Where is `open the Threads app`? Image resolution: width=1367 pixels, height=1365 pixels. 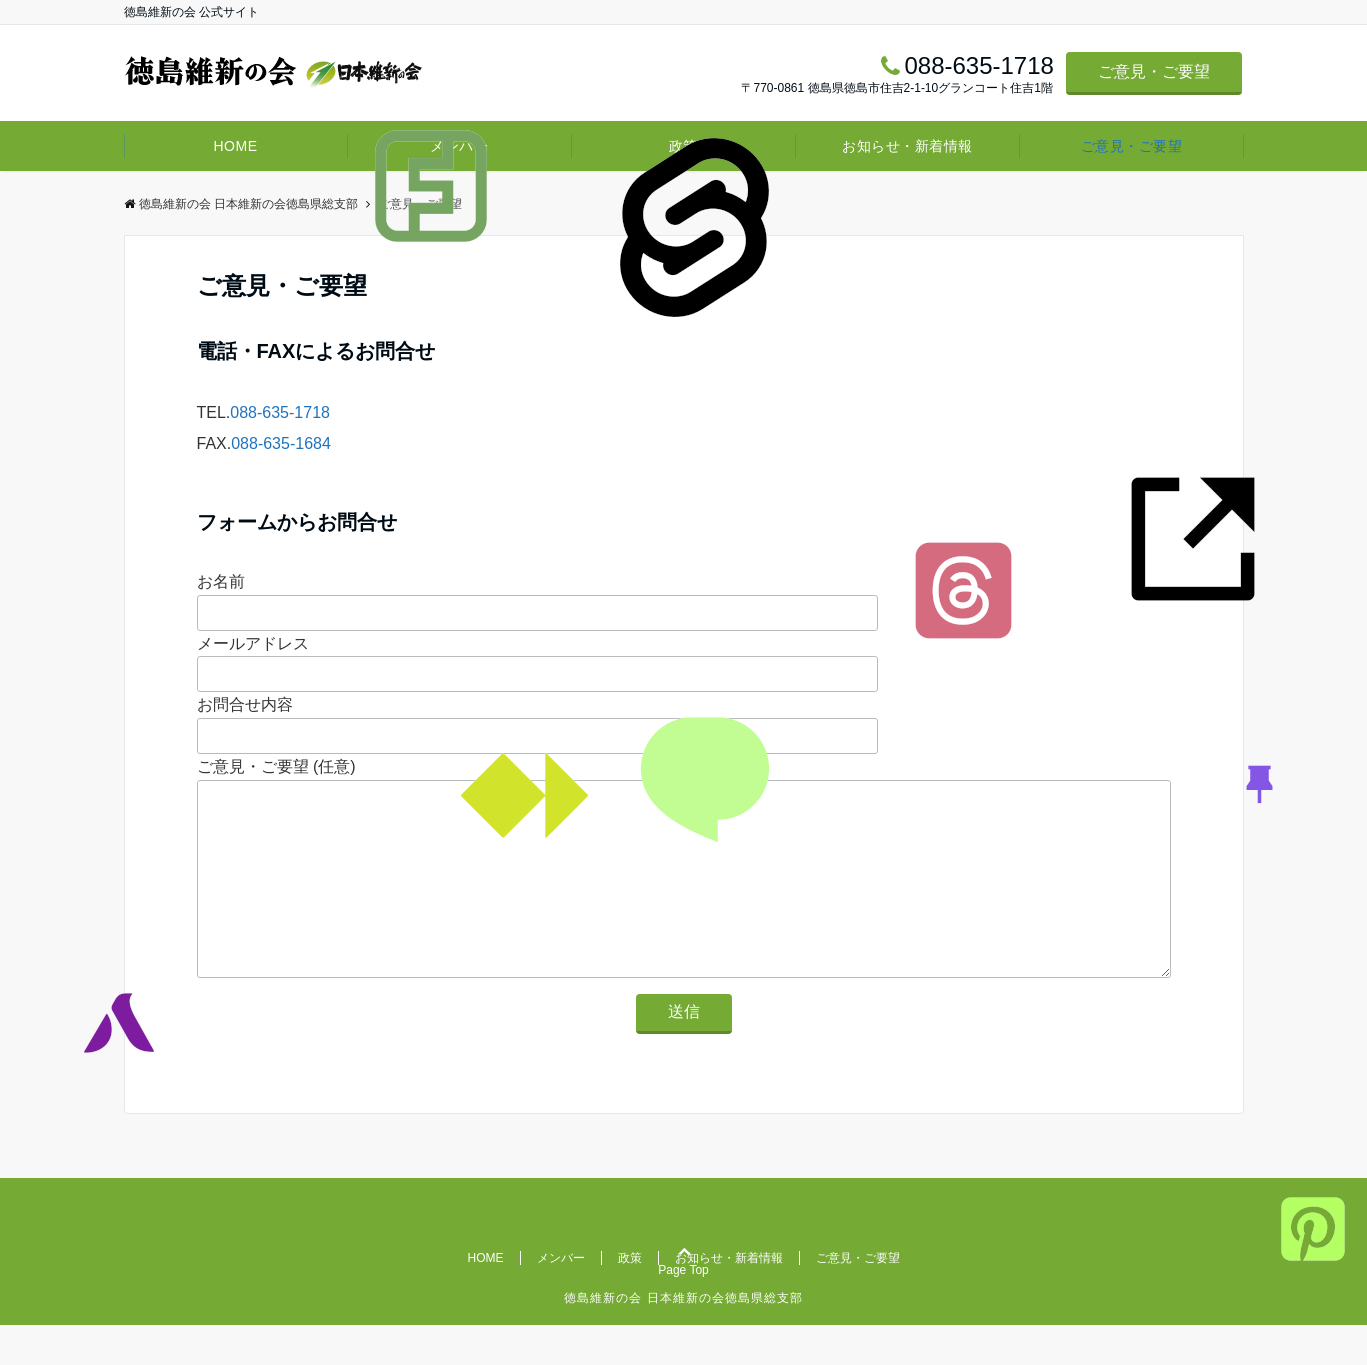 open the Threads app is located at coordinates (963, 590).